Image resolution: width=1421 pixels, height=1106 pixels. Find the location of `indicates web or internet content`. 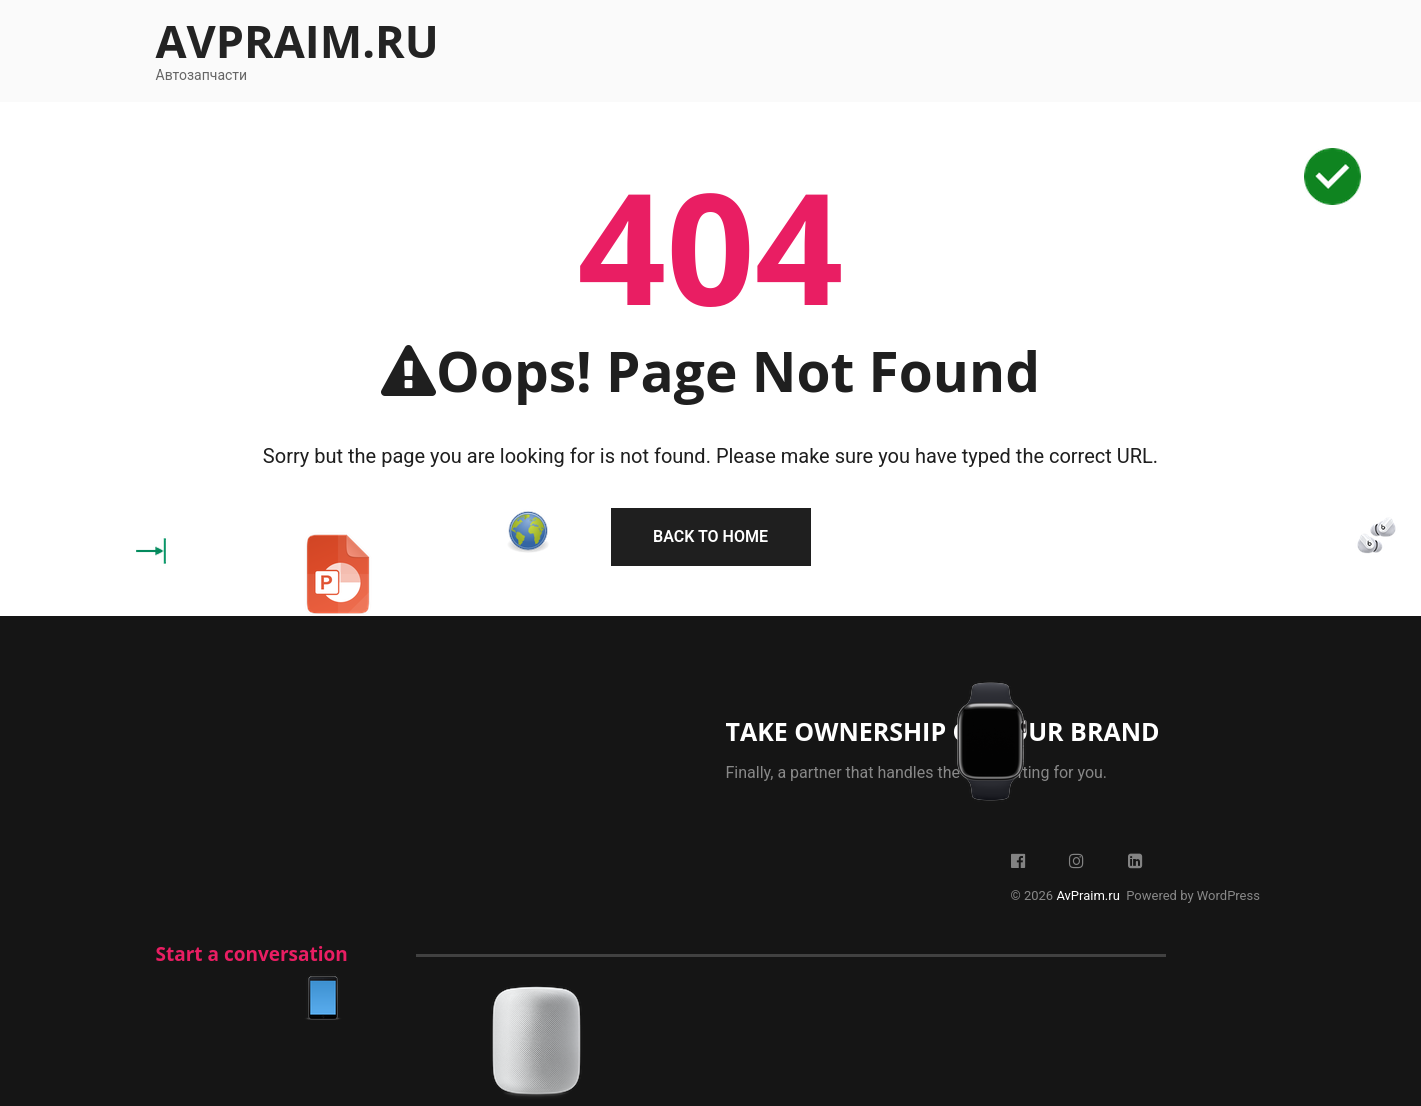

indicates web or internet content is located at coordinates (528, 531).